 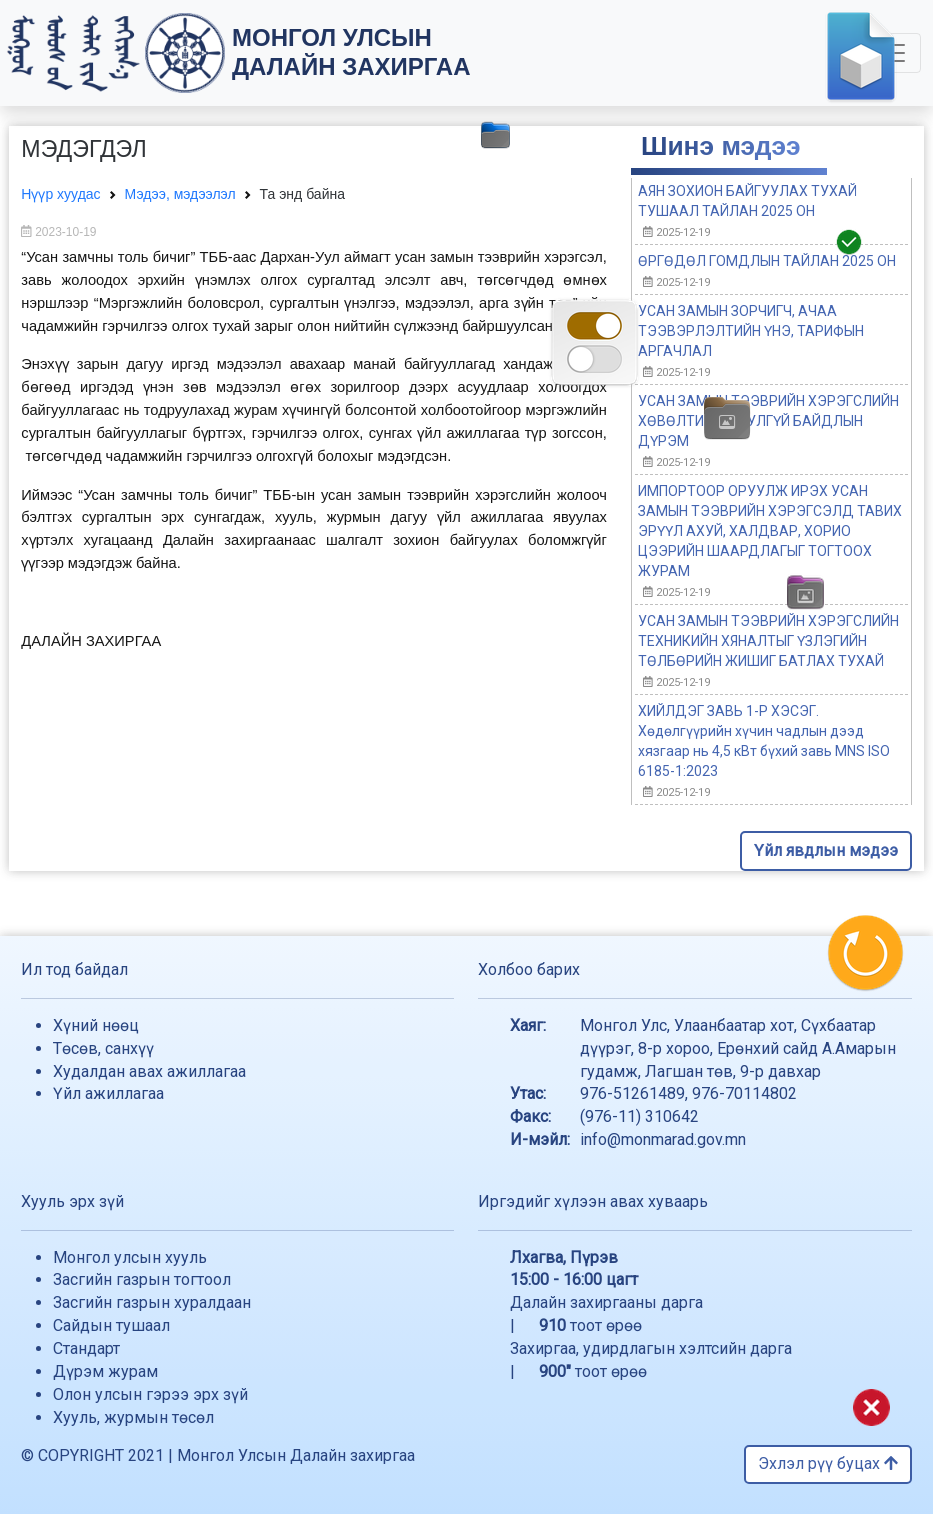 What do you see at coordinates (805, 591) in the screenshot?
I see `open pictures folder` at bounding box center [805, 591].